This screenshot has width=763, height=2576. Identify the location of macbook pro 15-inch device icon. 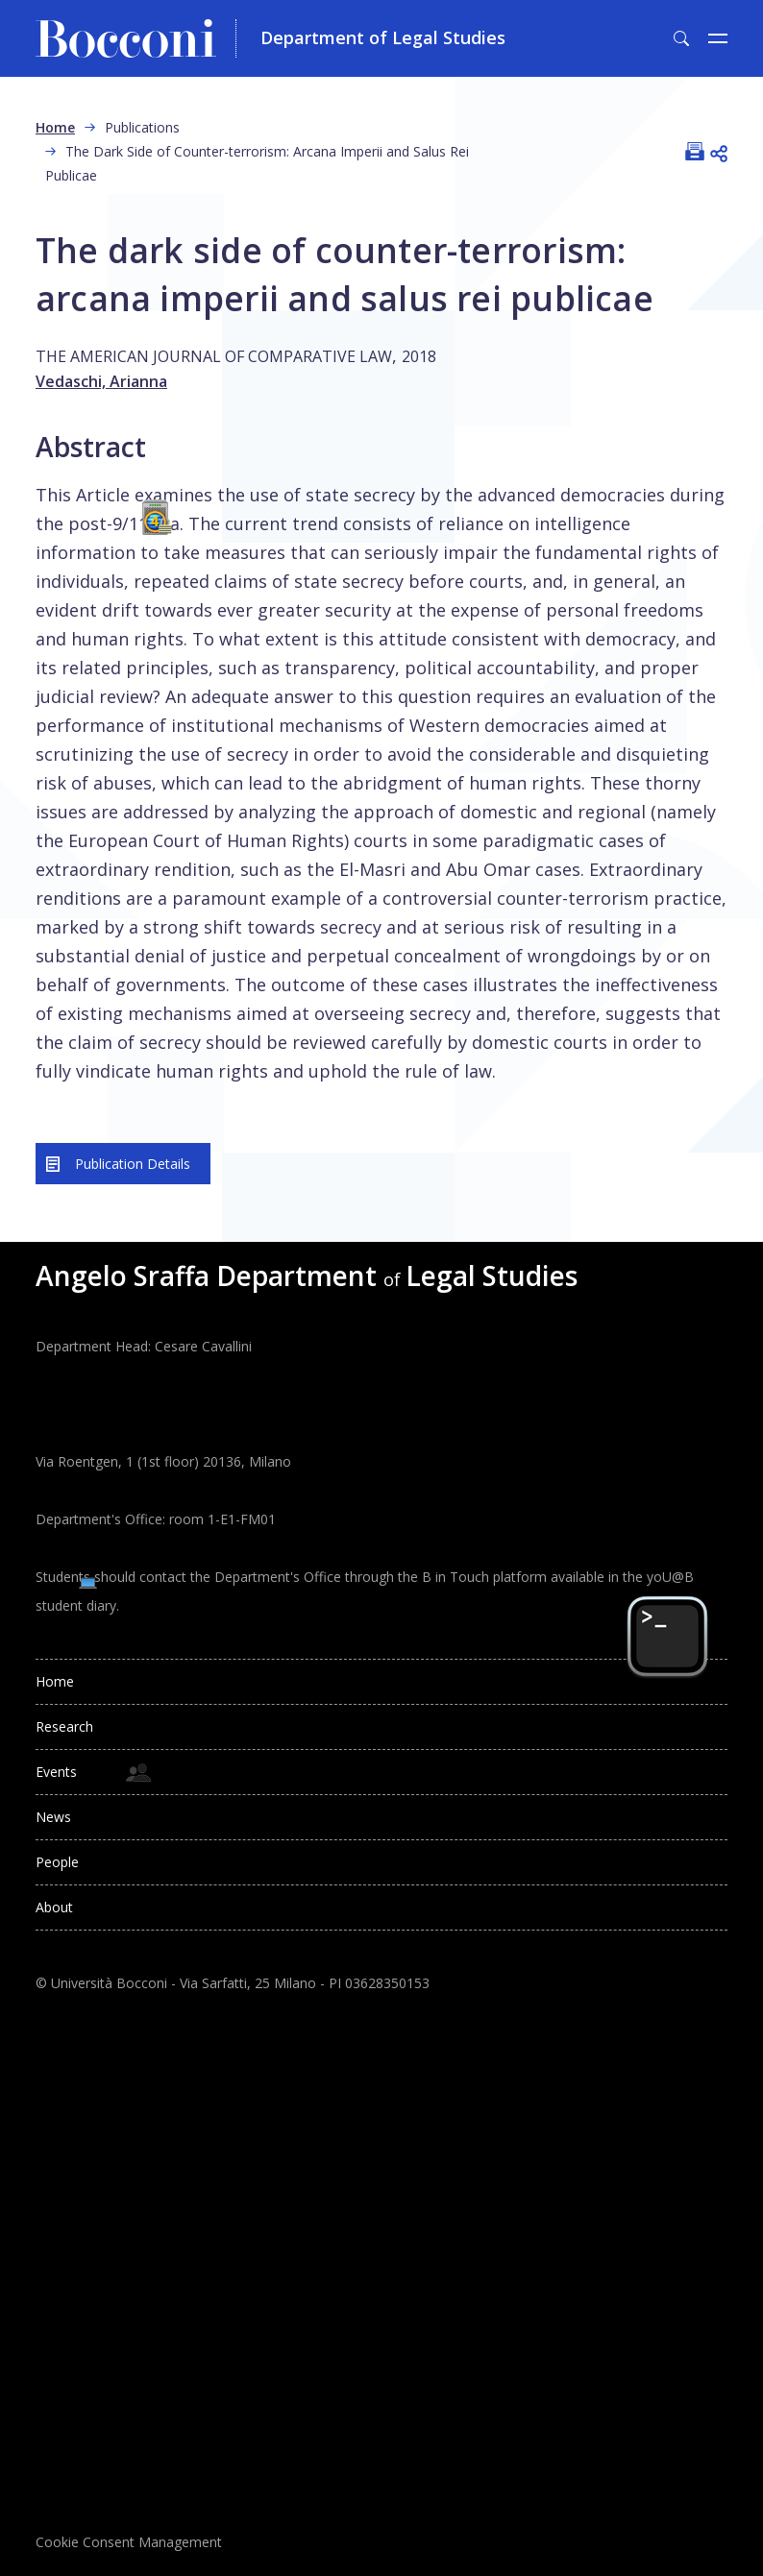
(87, 1582).